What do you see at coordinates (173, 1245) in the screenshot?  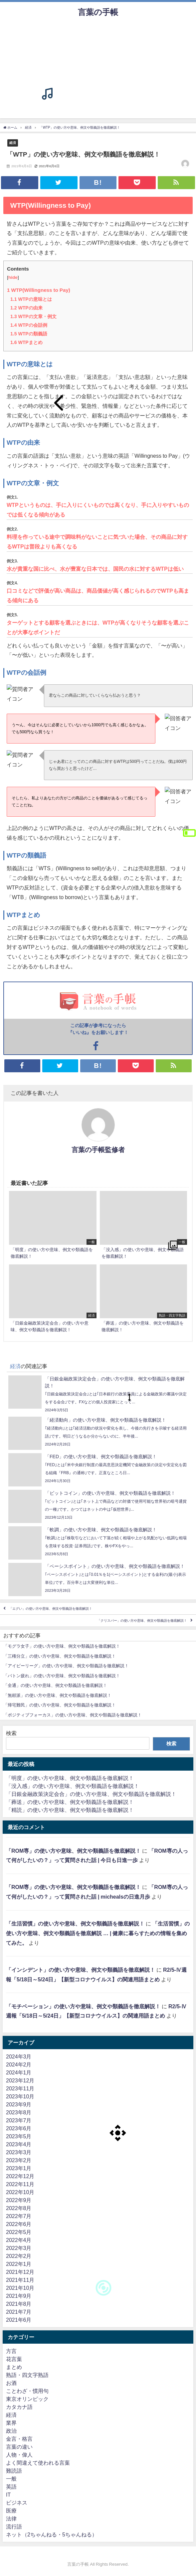 I see `filter or sort images in a gallery` at bounding box center [173, 1245].